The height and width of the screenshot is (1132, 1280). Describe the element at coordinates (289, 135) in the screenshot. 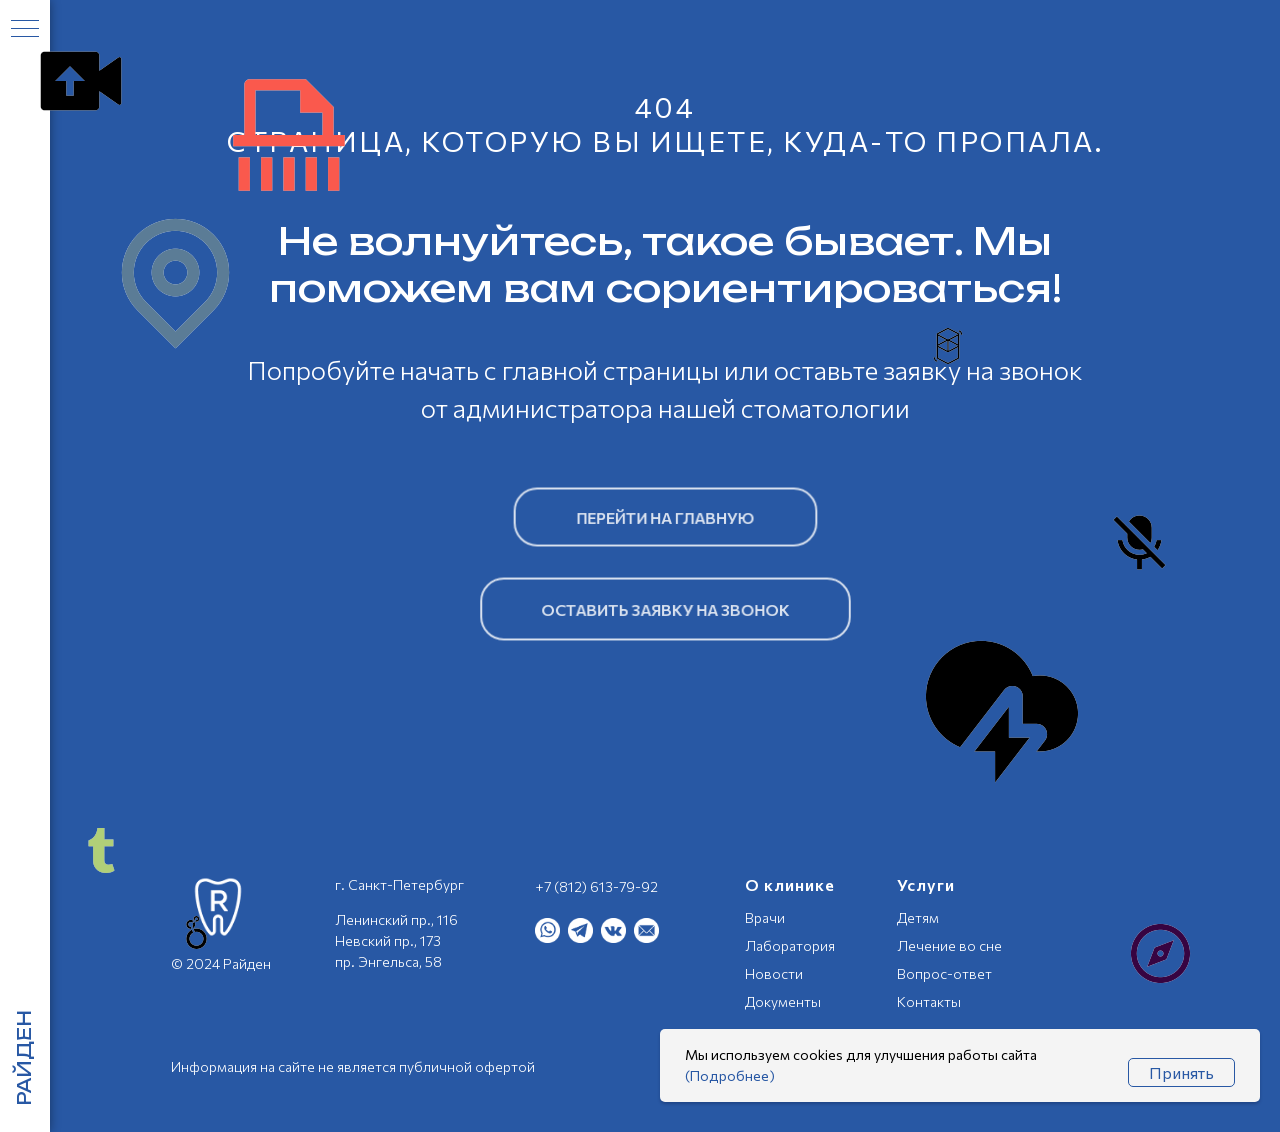

I see `permanently delete a document` at that location.